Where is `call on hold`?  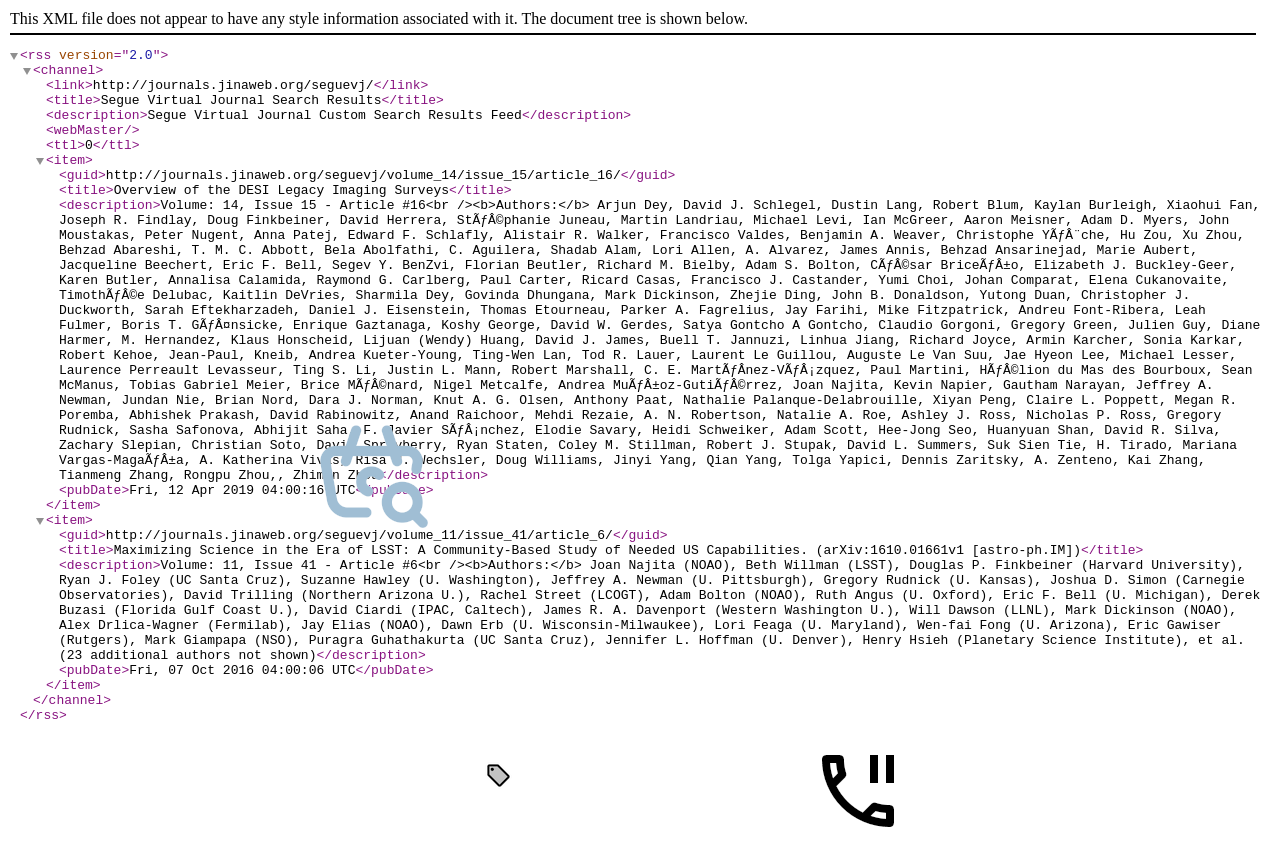 call on hold is located at coordinates (858, 791).